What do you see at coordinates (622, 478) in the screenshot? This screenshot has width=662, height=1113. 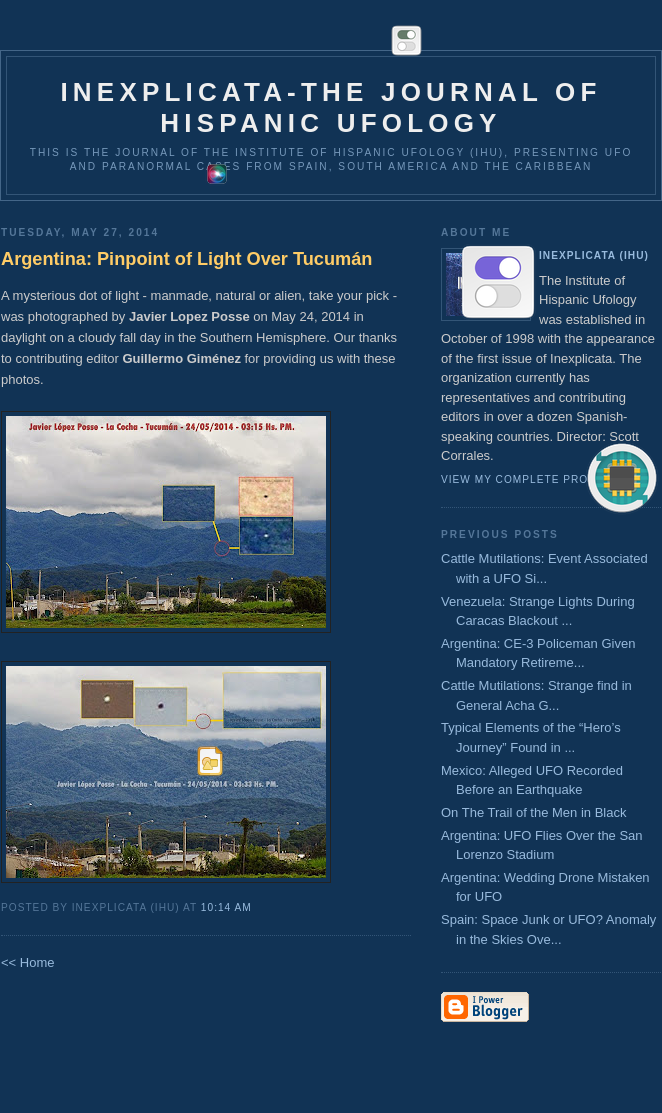 I see `access system driver settings` at bounding box center [622, 478].